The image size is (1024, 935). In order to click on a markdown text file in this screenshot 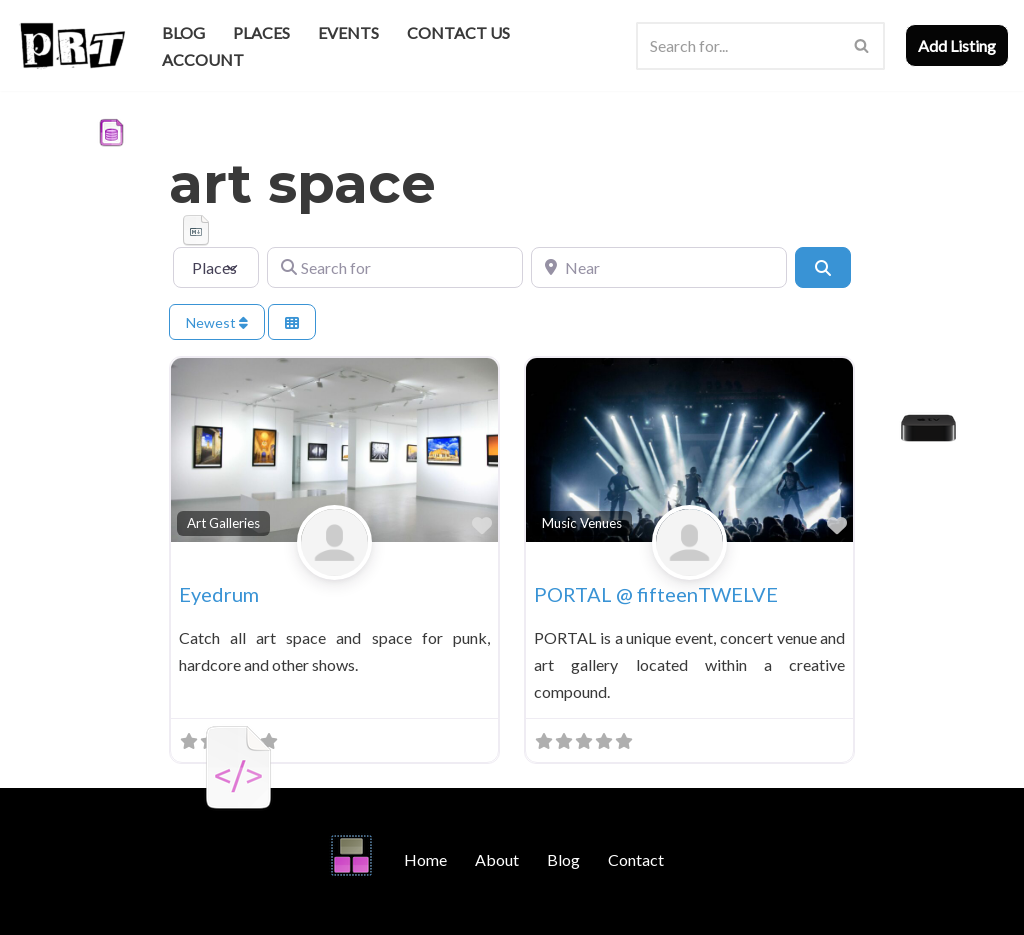, I will do `click(196, 230)`.